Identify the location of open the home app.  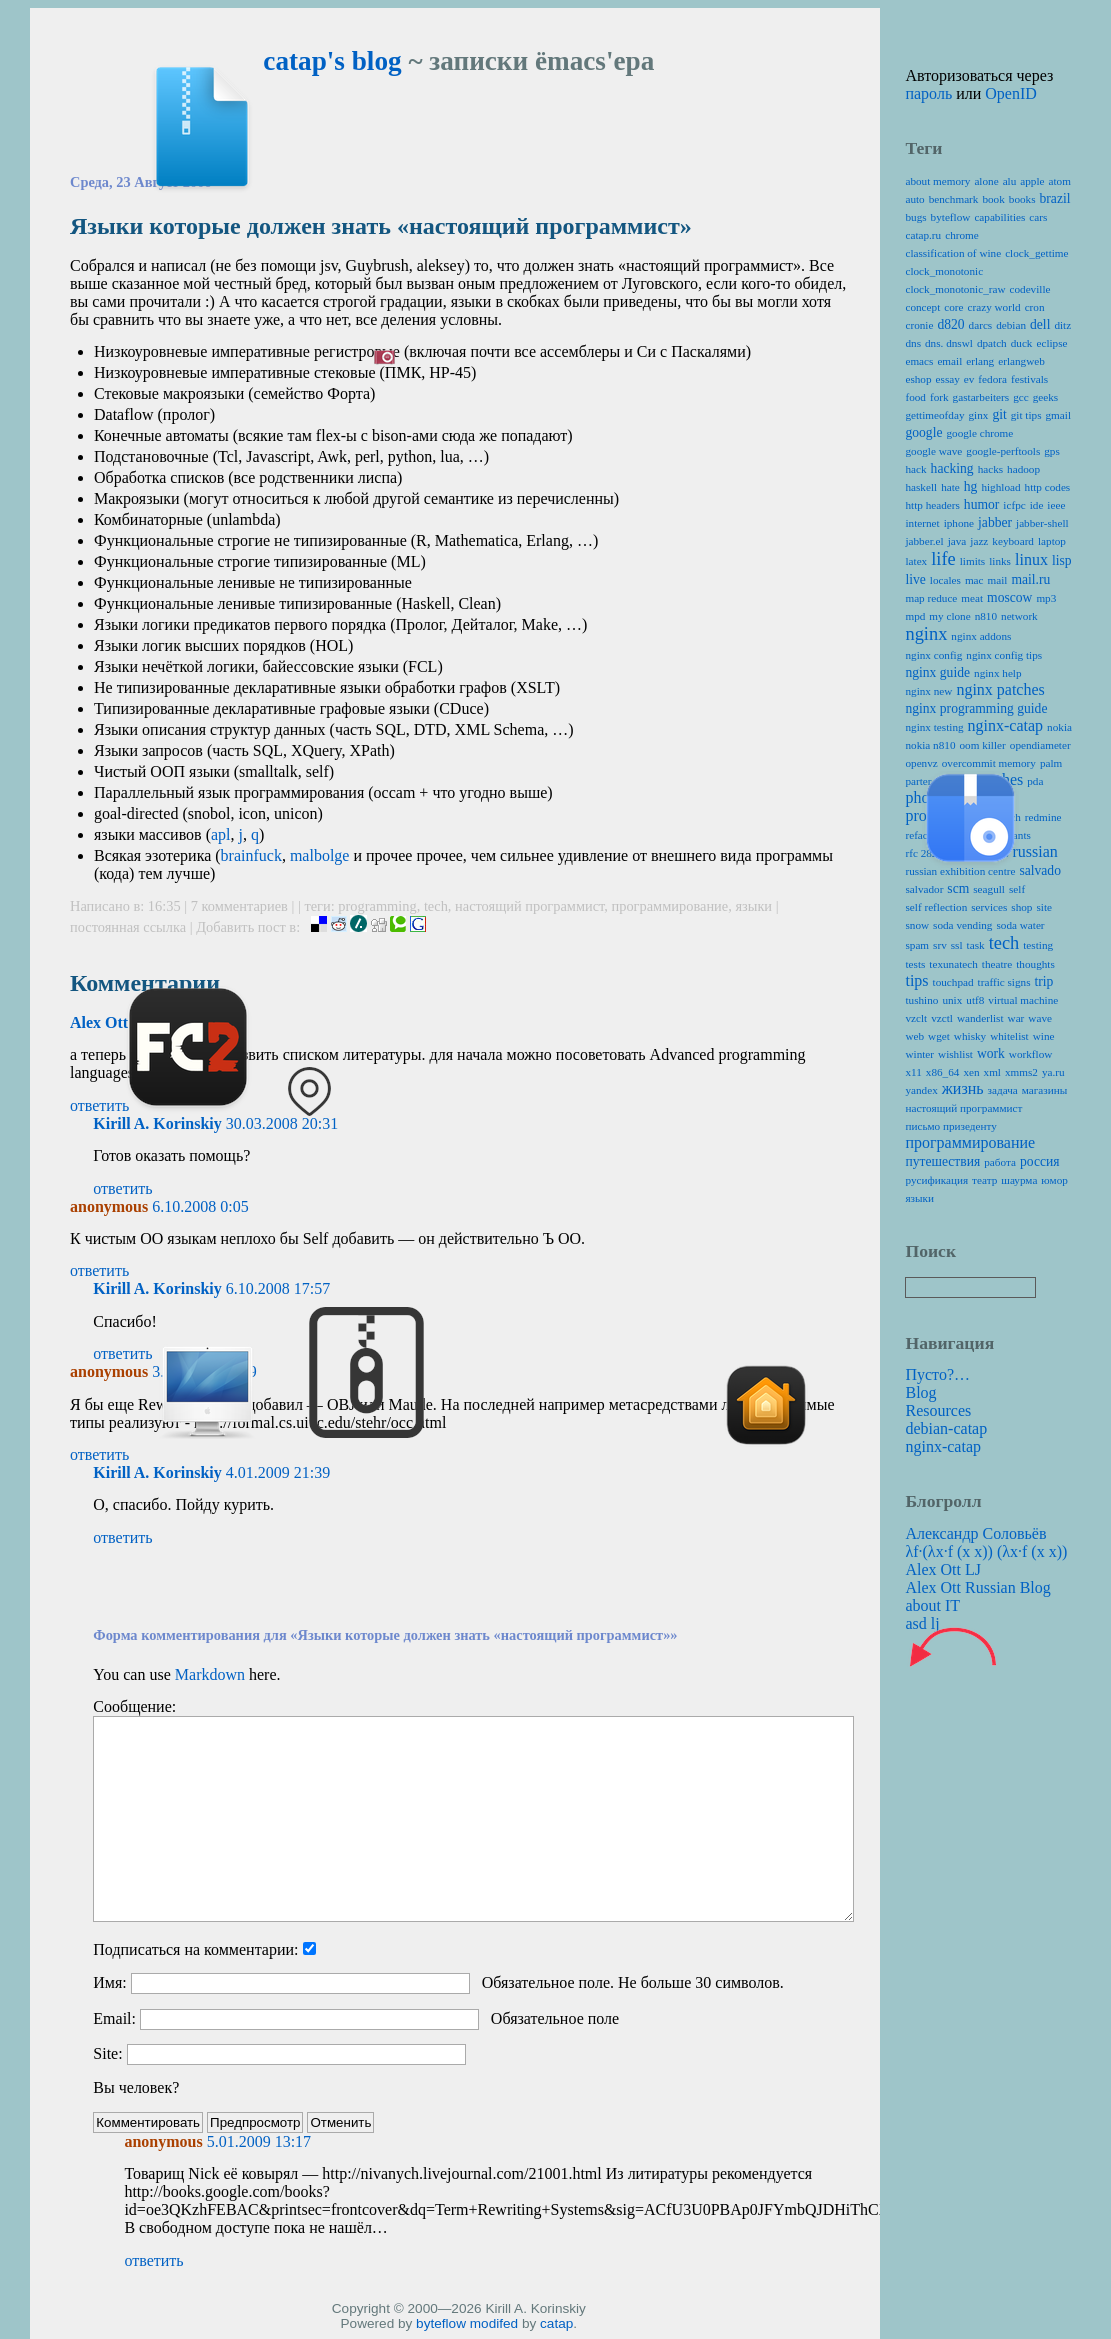
(766, 1405).